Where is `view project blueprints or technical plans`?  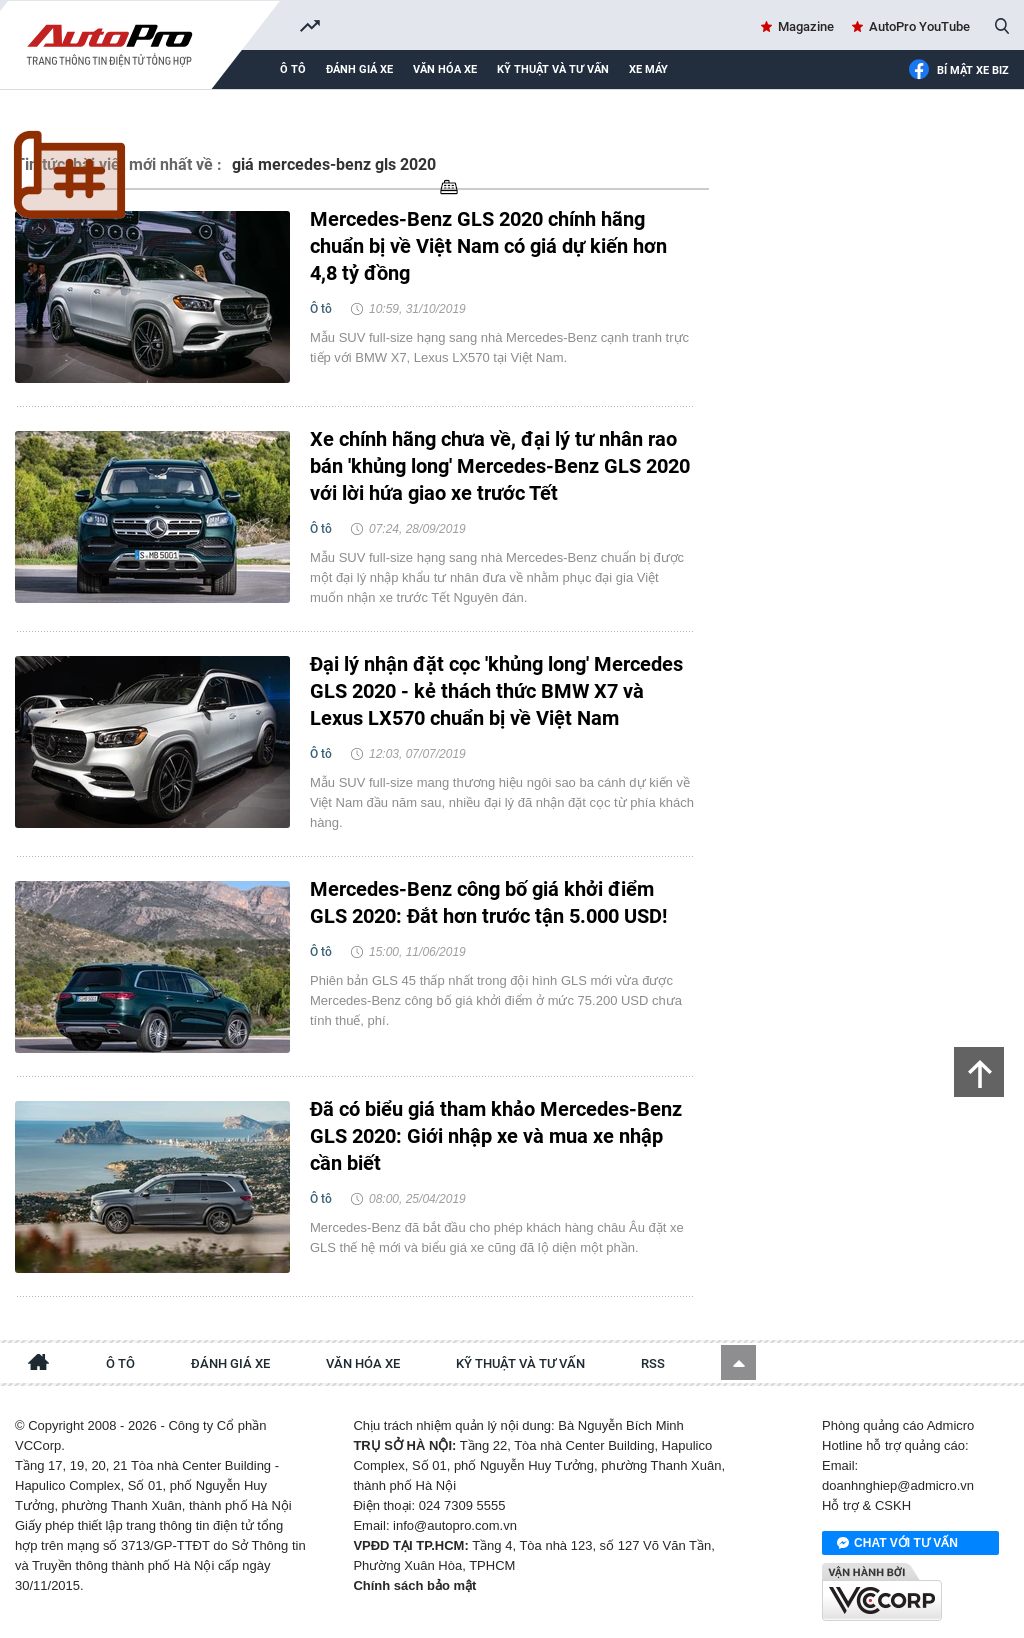
view project blueprints or technical plans is located at coordinates (69, 178).